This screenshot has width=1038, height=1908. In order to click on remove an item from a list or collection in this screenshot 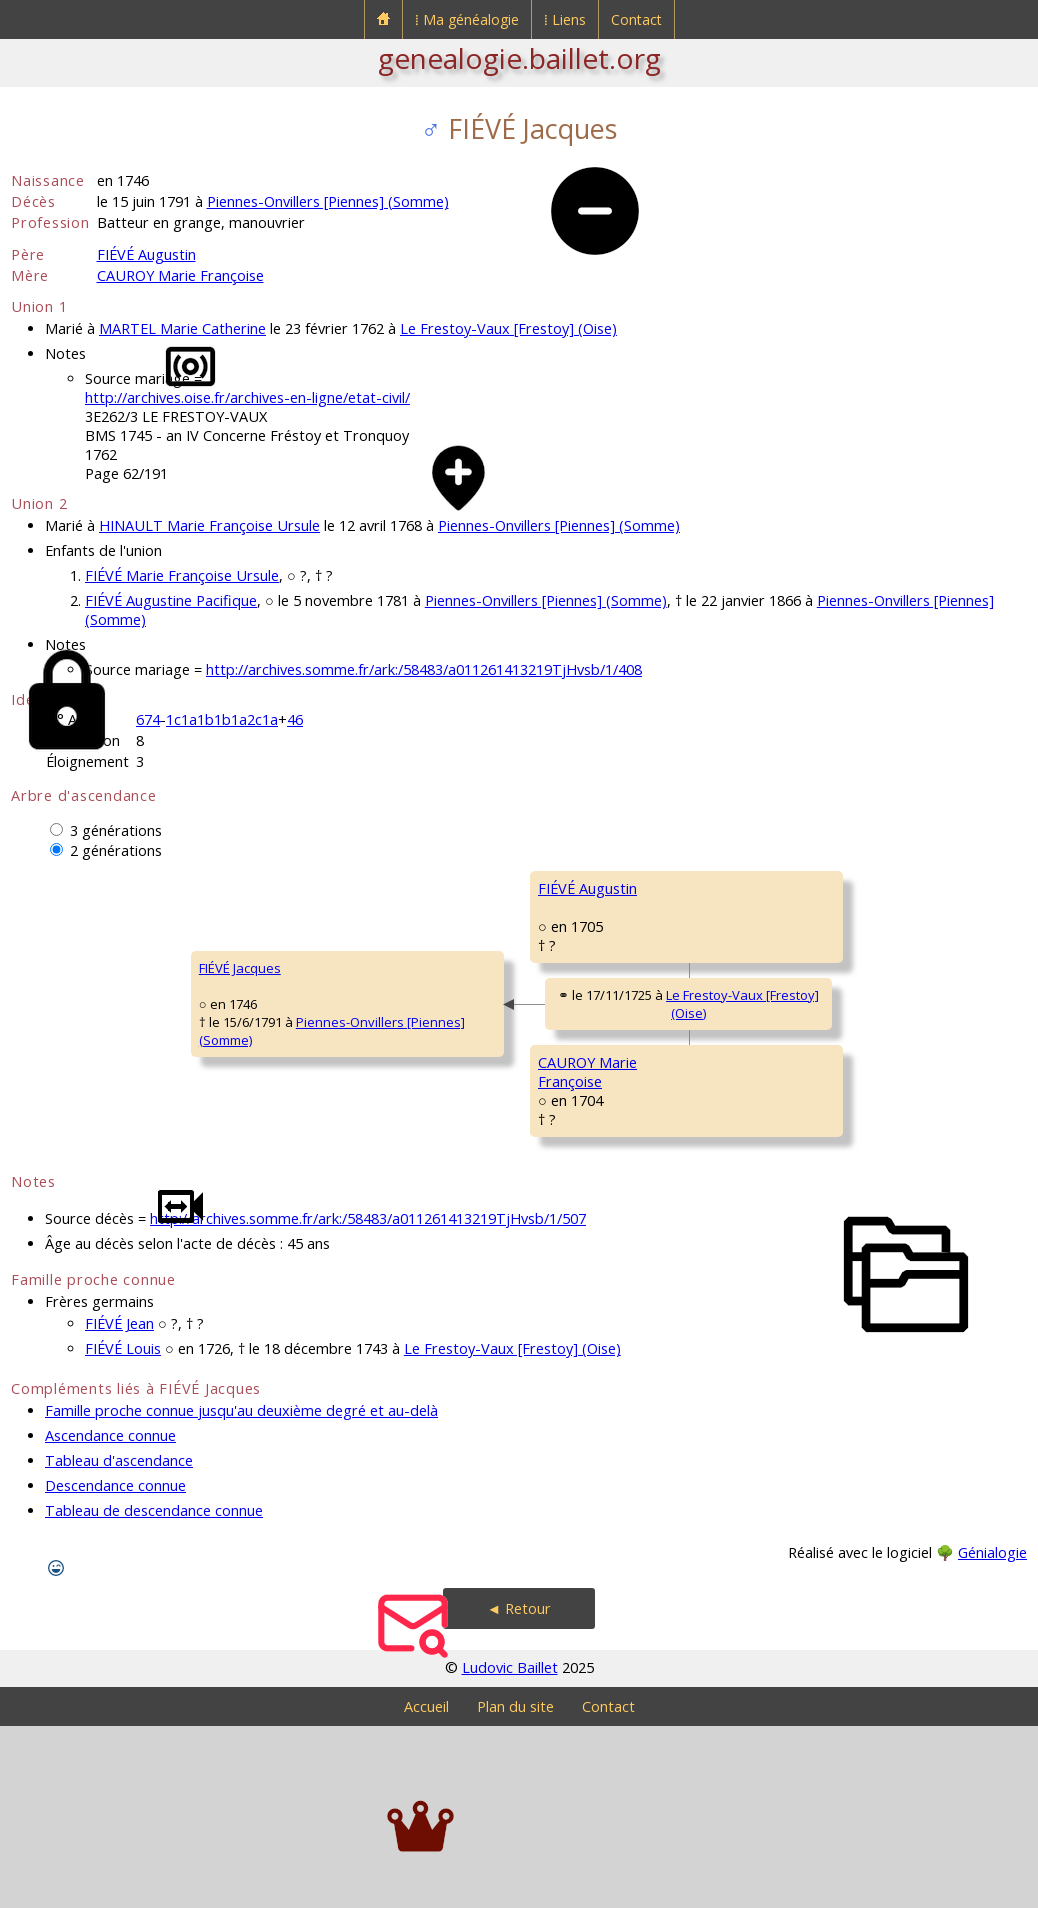, I will do `click(595, 211)`.